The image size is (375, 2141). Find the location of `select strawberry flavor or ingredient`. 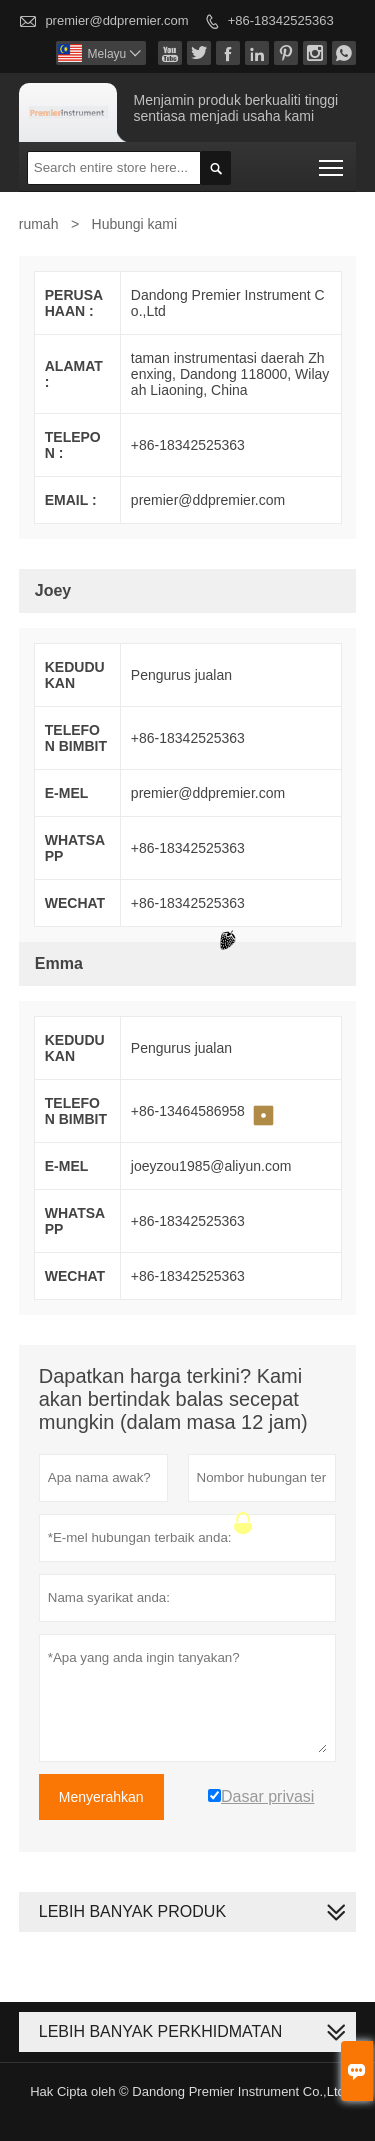

select strawberry flavor or ingredient is located at coordinates (228, 940).